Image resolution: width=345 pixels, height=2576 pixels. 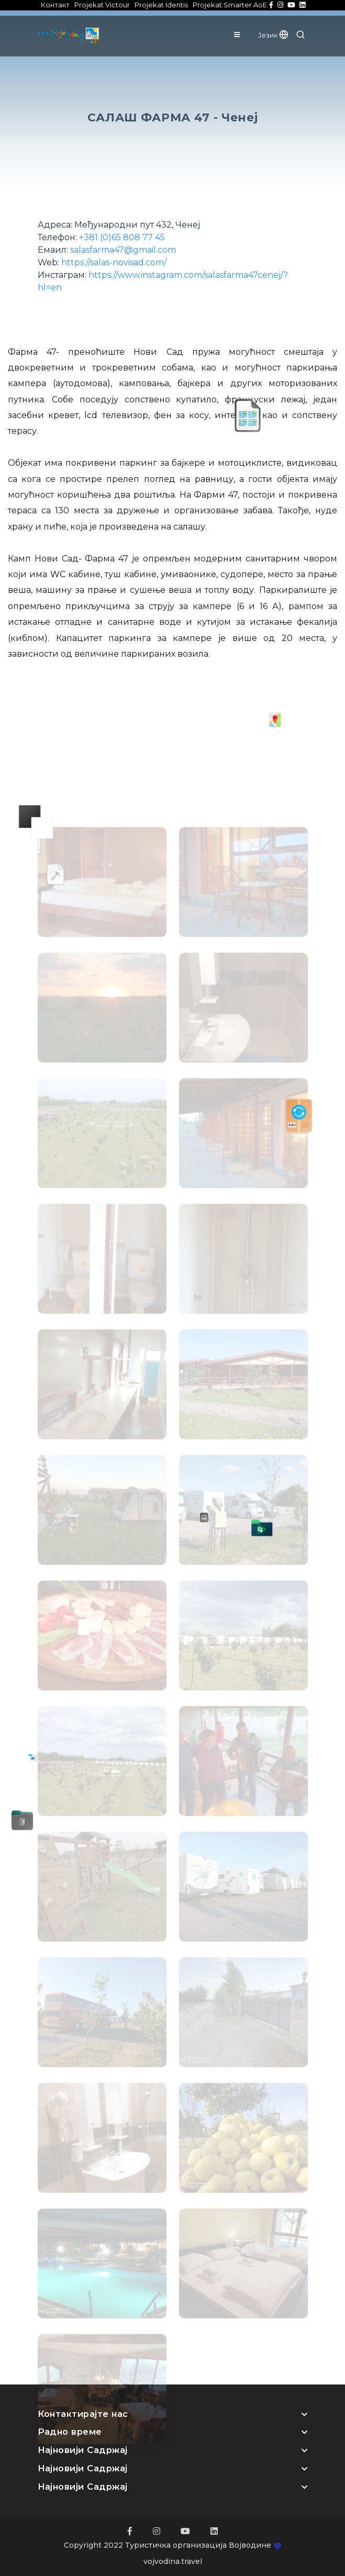 I want to click on nintendo 64 rom file, so click(x=204, y=1517).